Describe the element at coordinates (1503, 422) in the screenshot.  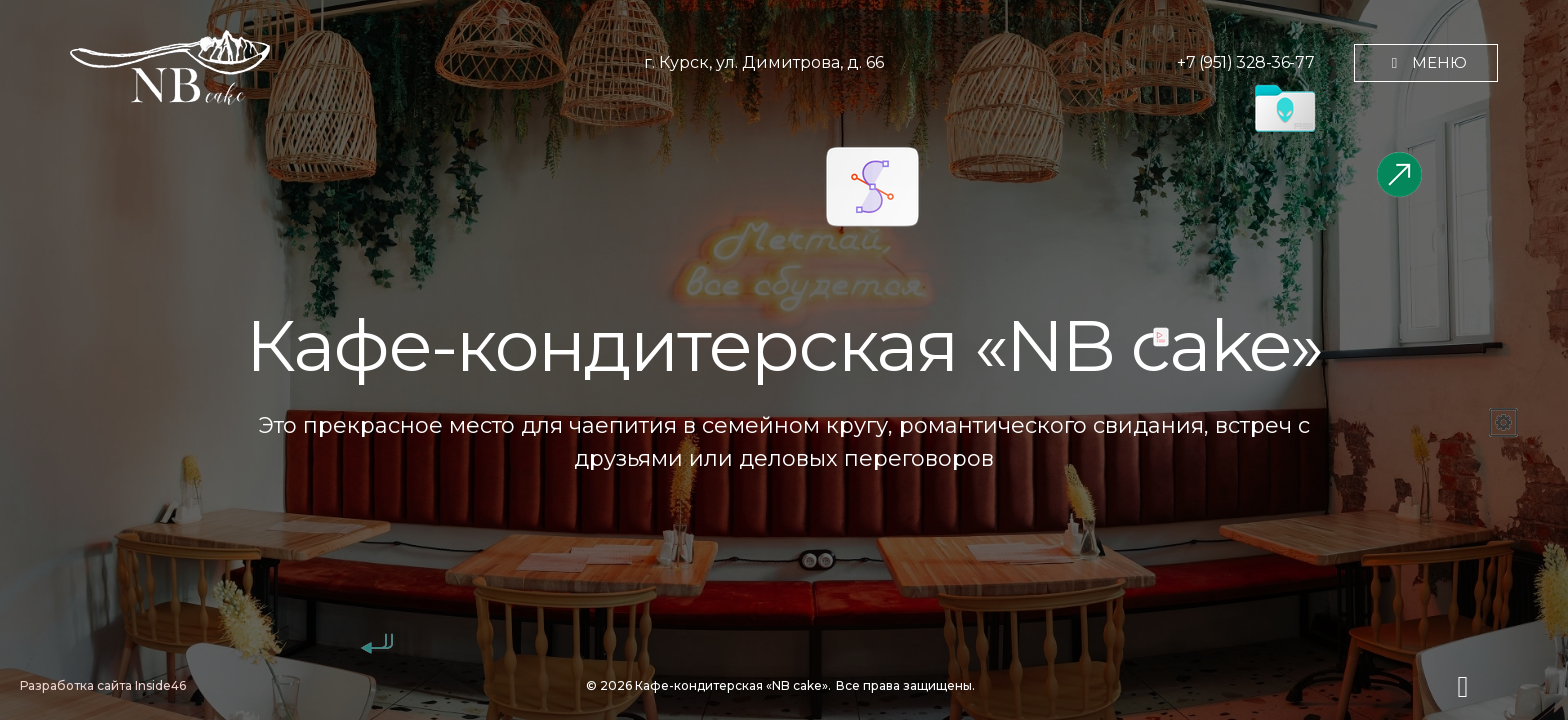
I see `access other applications or utilities` at that location.